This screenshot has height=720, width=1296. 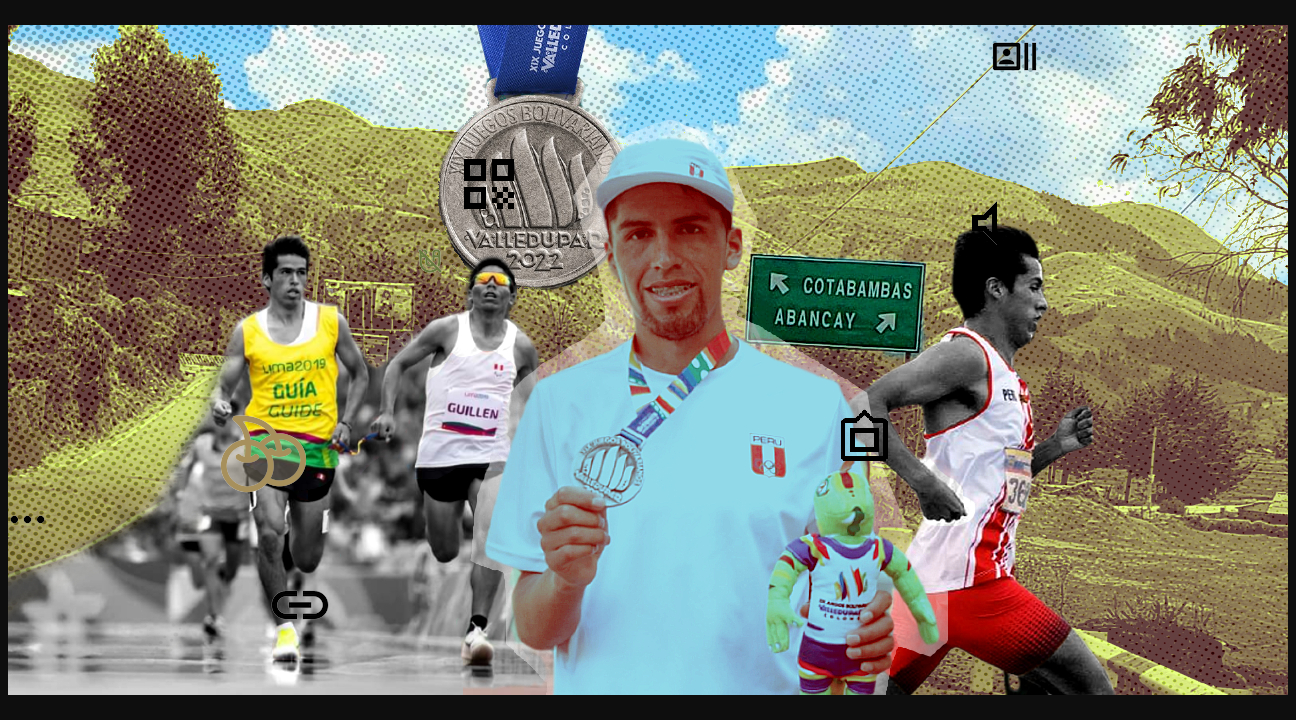 I want to click on access more options or actions, so click(x=27, y=519).